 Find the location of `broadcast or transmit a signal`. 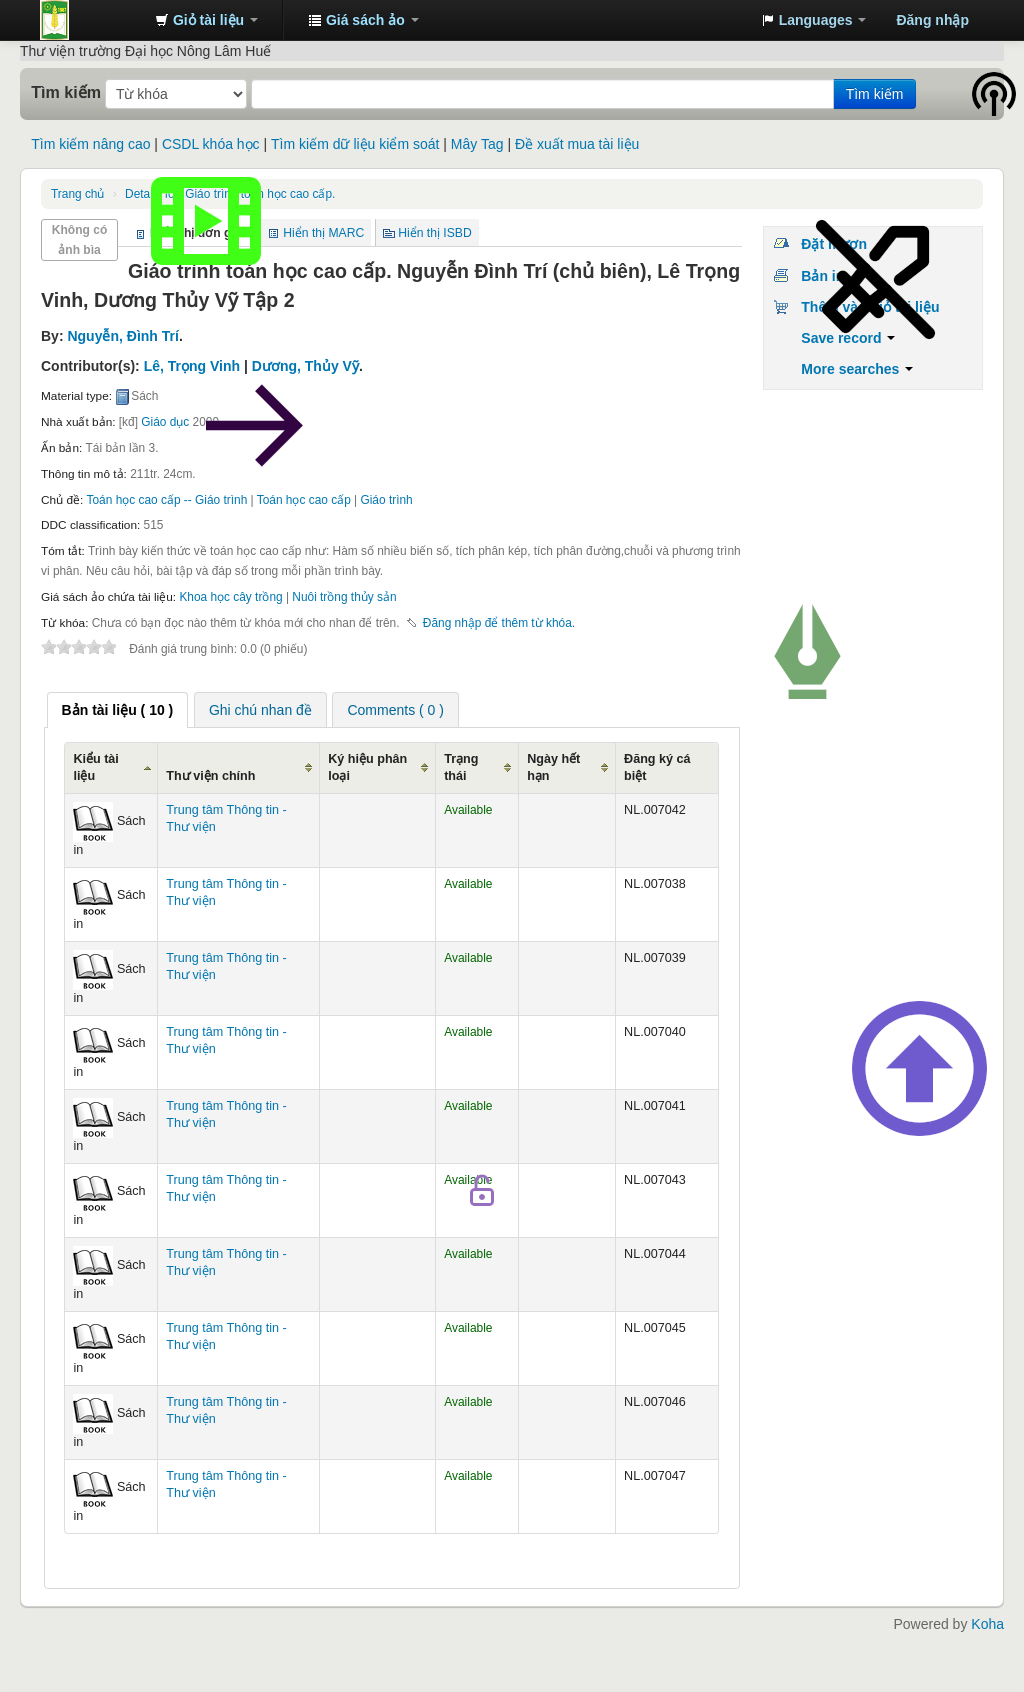

broadcast or transmit a signal is located at coordinates (994, 94).